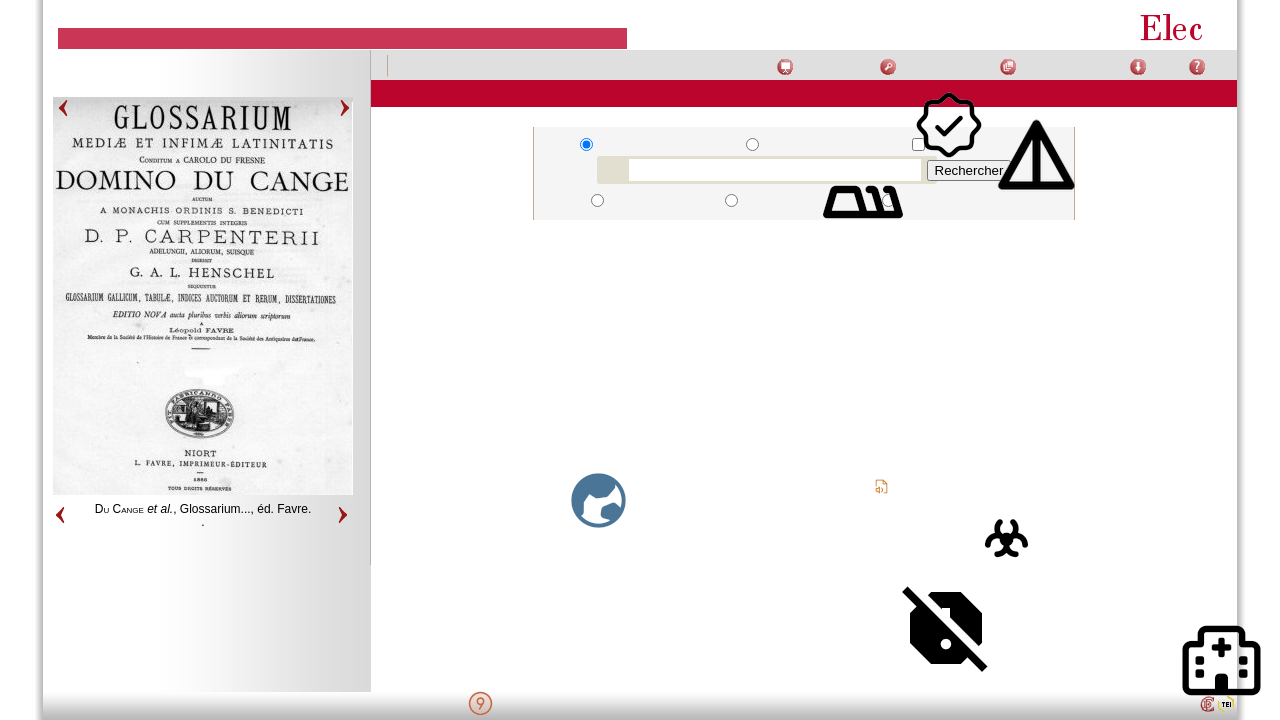 The width and height of the screenshot is (1280, 720). Describe the element at coordinates (949, 125) in the screenshot. I see `verified or authenticated status` at that location.